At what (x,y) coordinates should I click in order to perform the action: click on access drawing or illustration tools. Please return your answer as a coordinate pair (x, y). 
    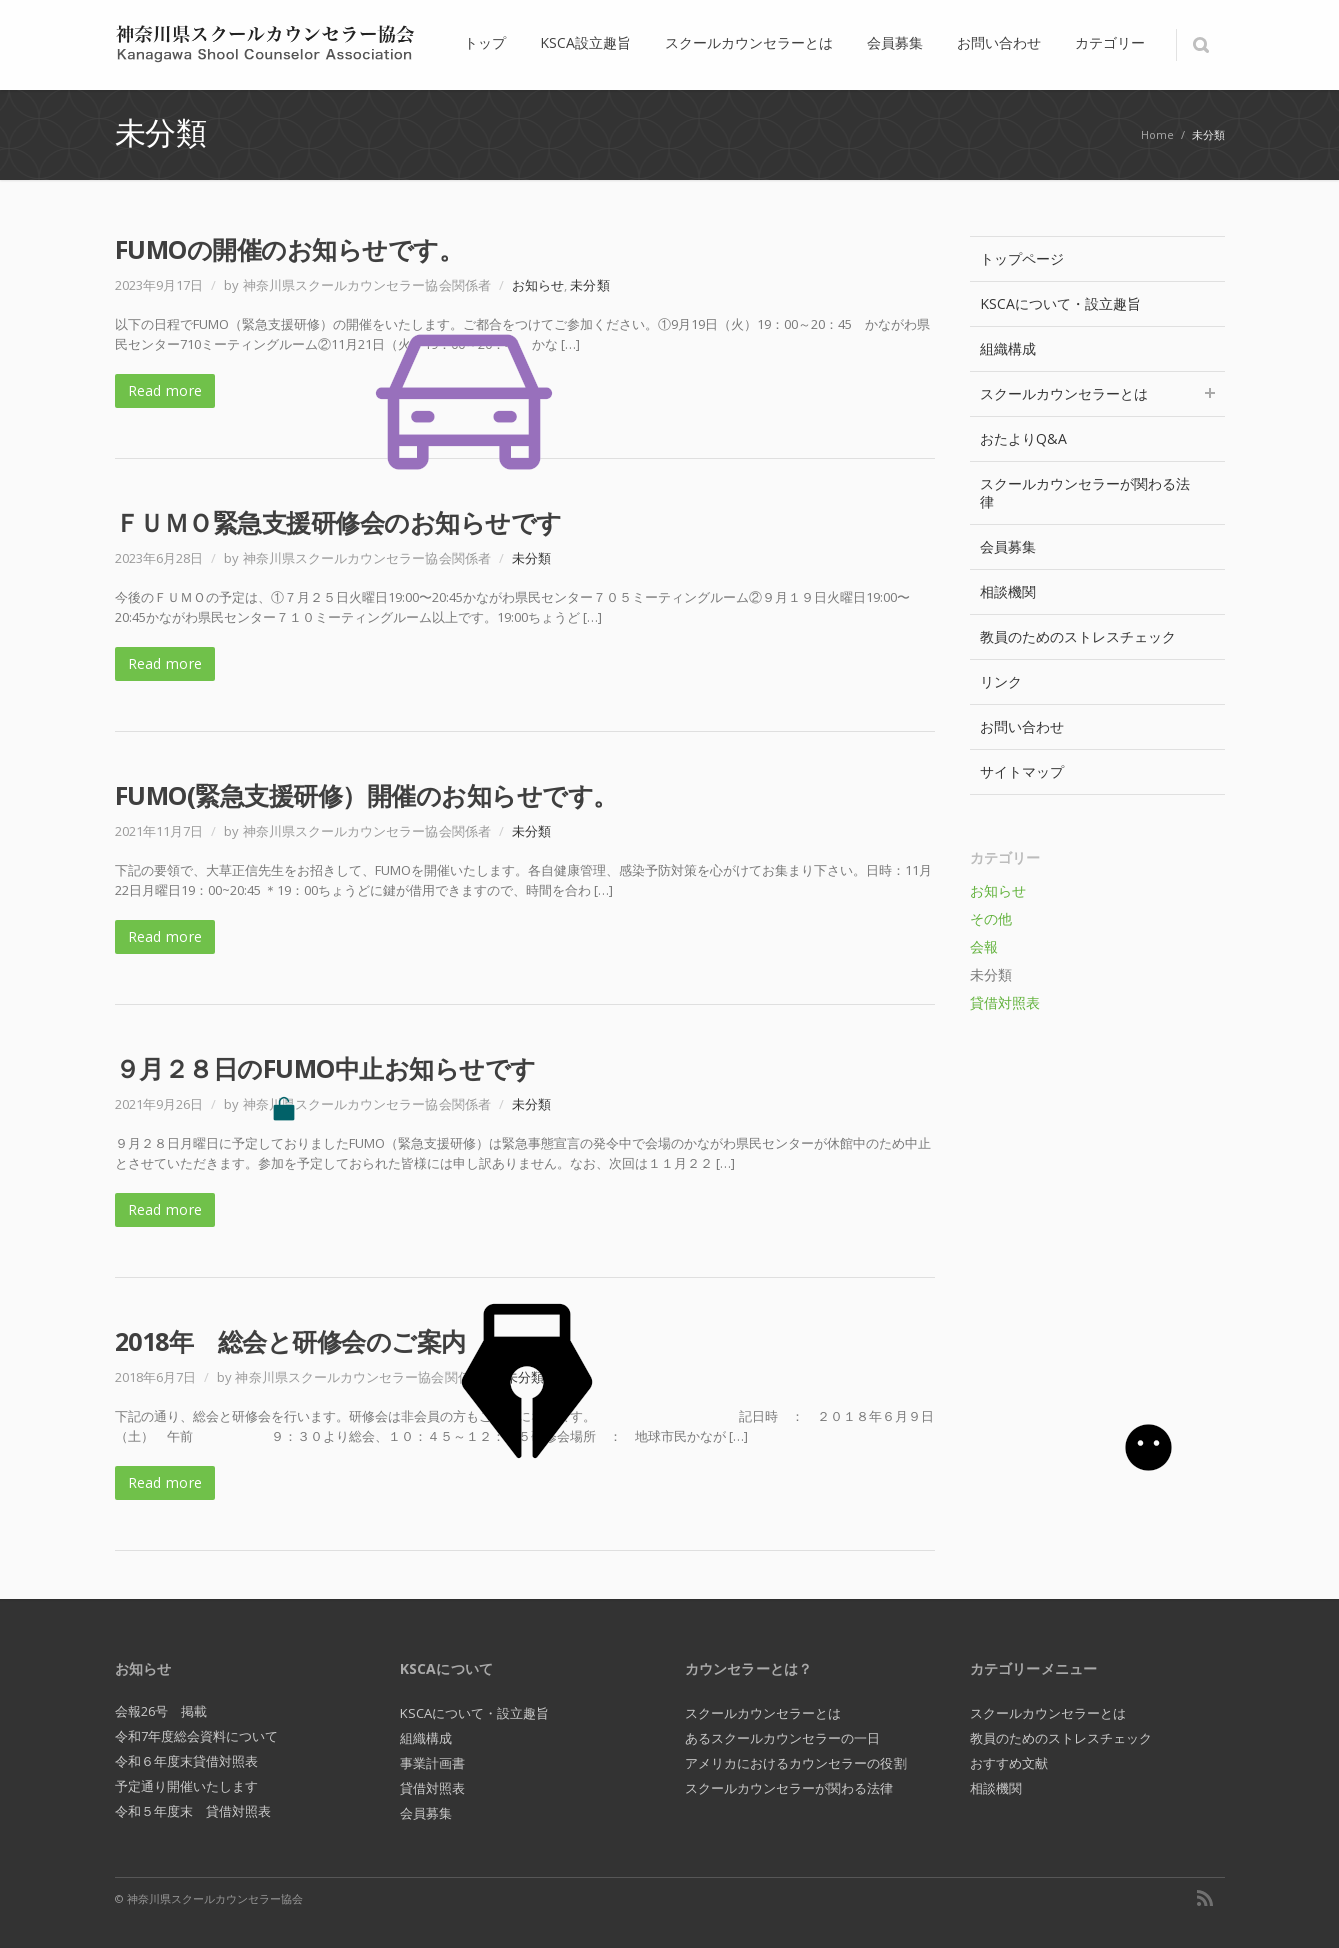
    Looking at the image, I should click on (527, 1380).